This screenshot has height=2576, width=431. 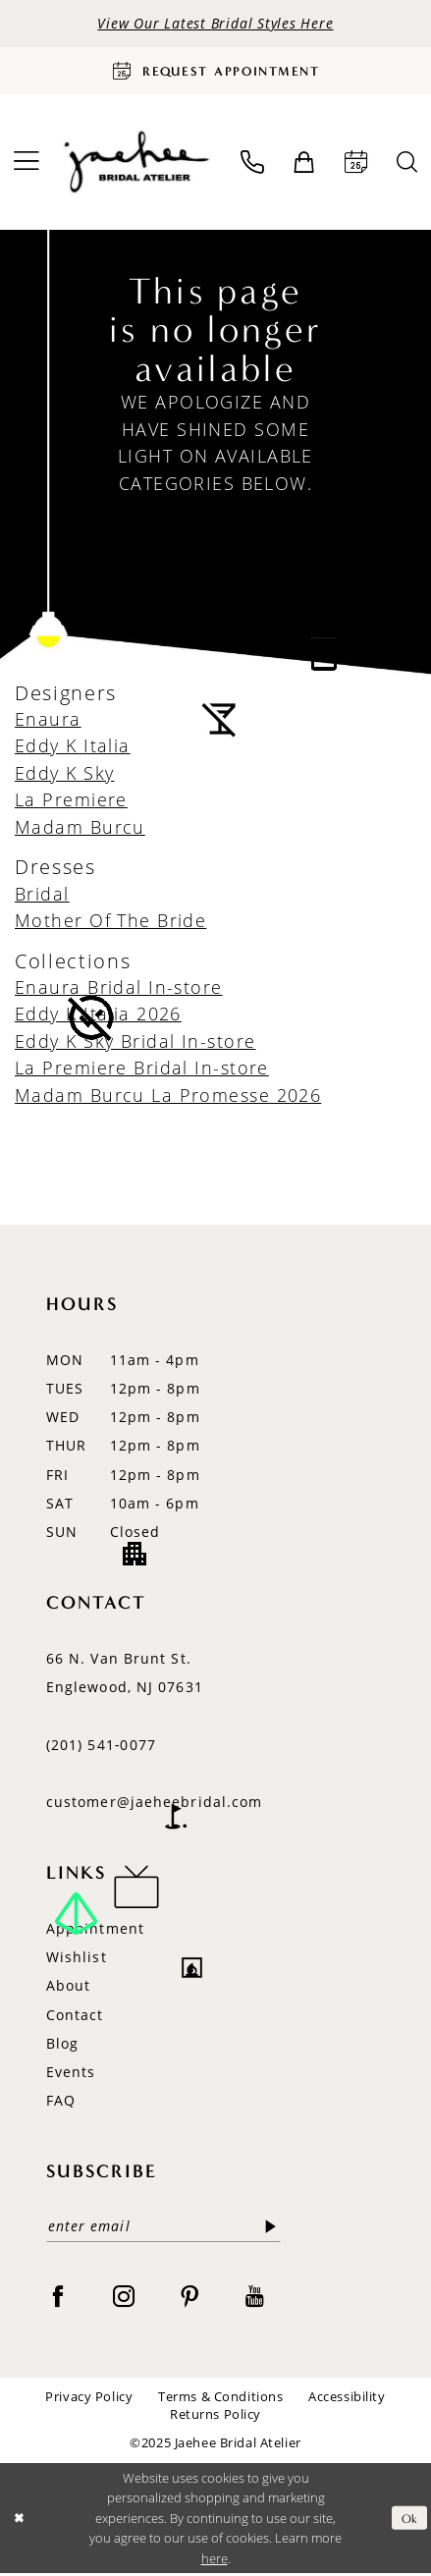 What do you see at coordinates (136, 1890) in the screenshot?
I see `access tv or video streaming content` at bounding box center [136, 1890].